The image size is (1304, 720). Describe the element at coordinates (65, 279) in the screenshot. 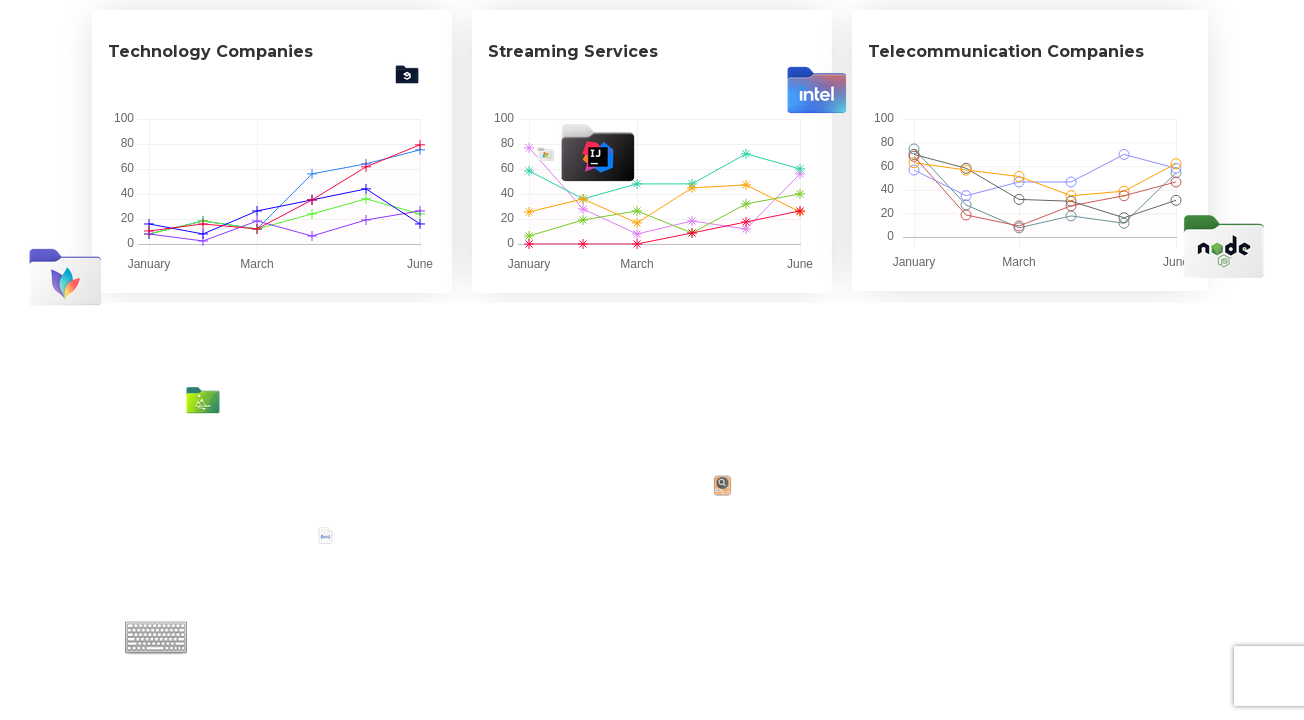

I see `open mindnode documents folder` at that location.